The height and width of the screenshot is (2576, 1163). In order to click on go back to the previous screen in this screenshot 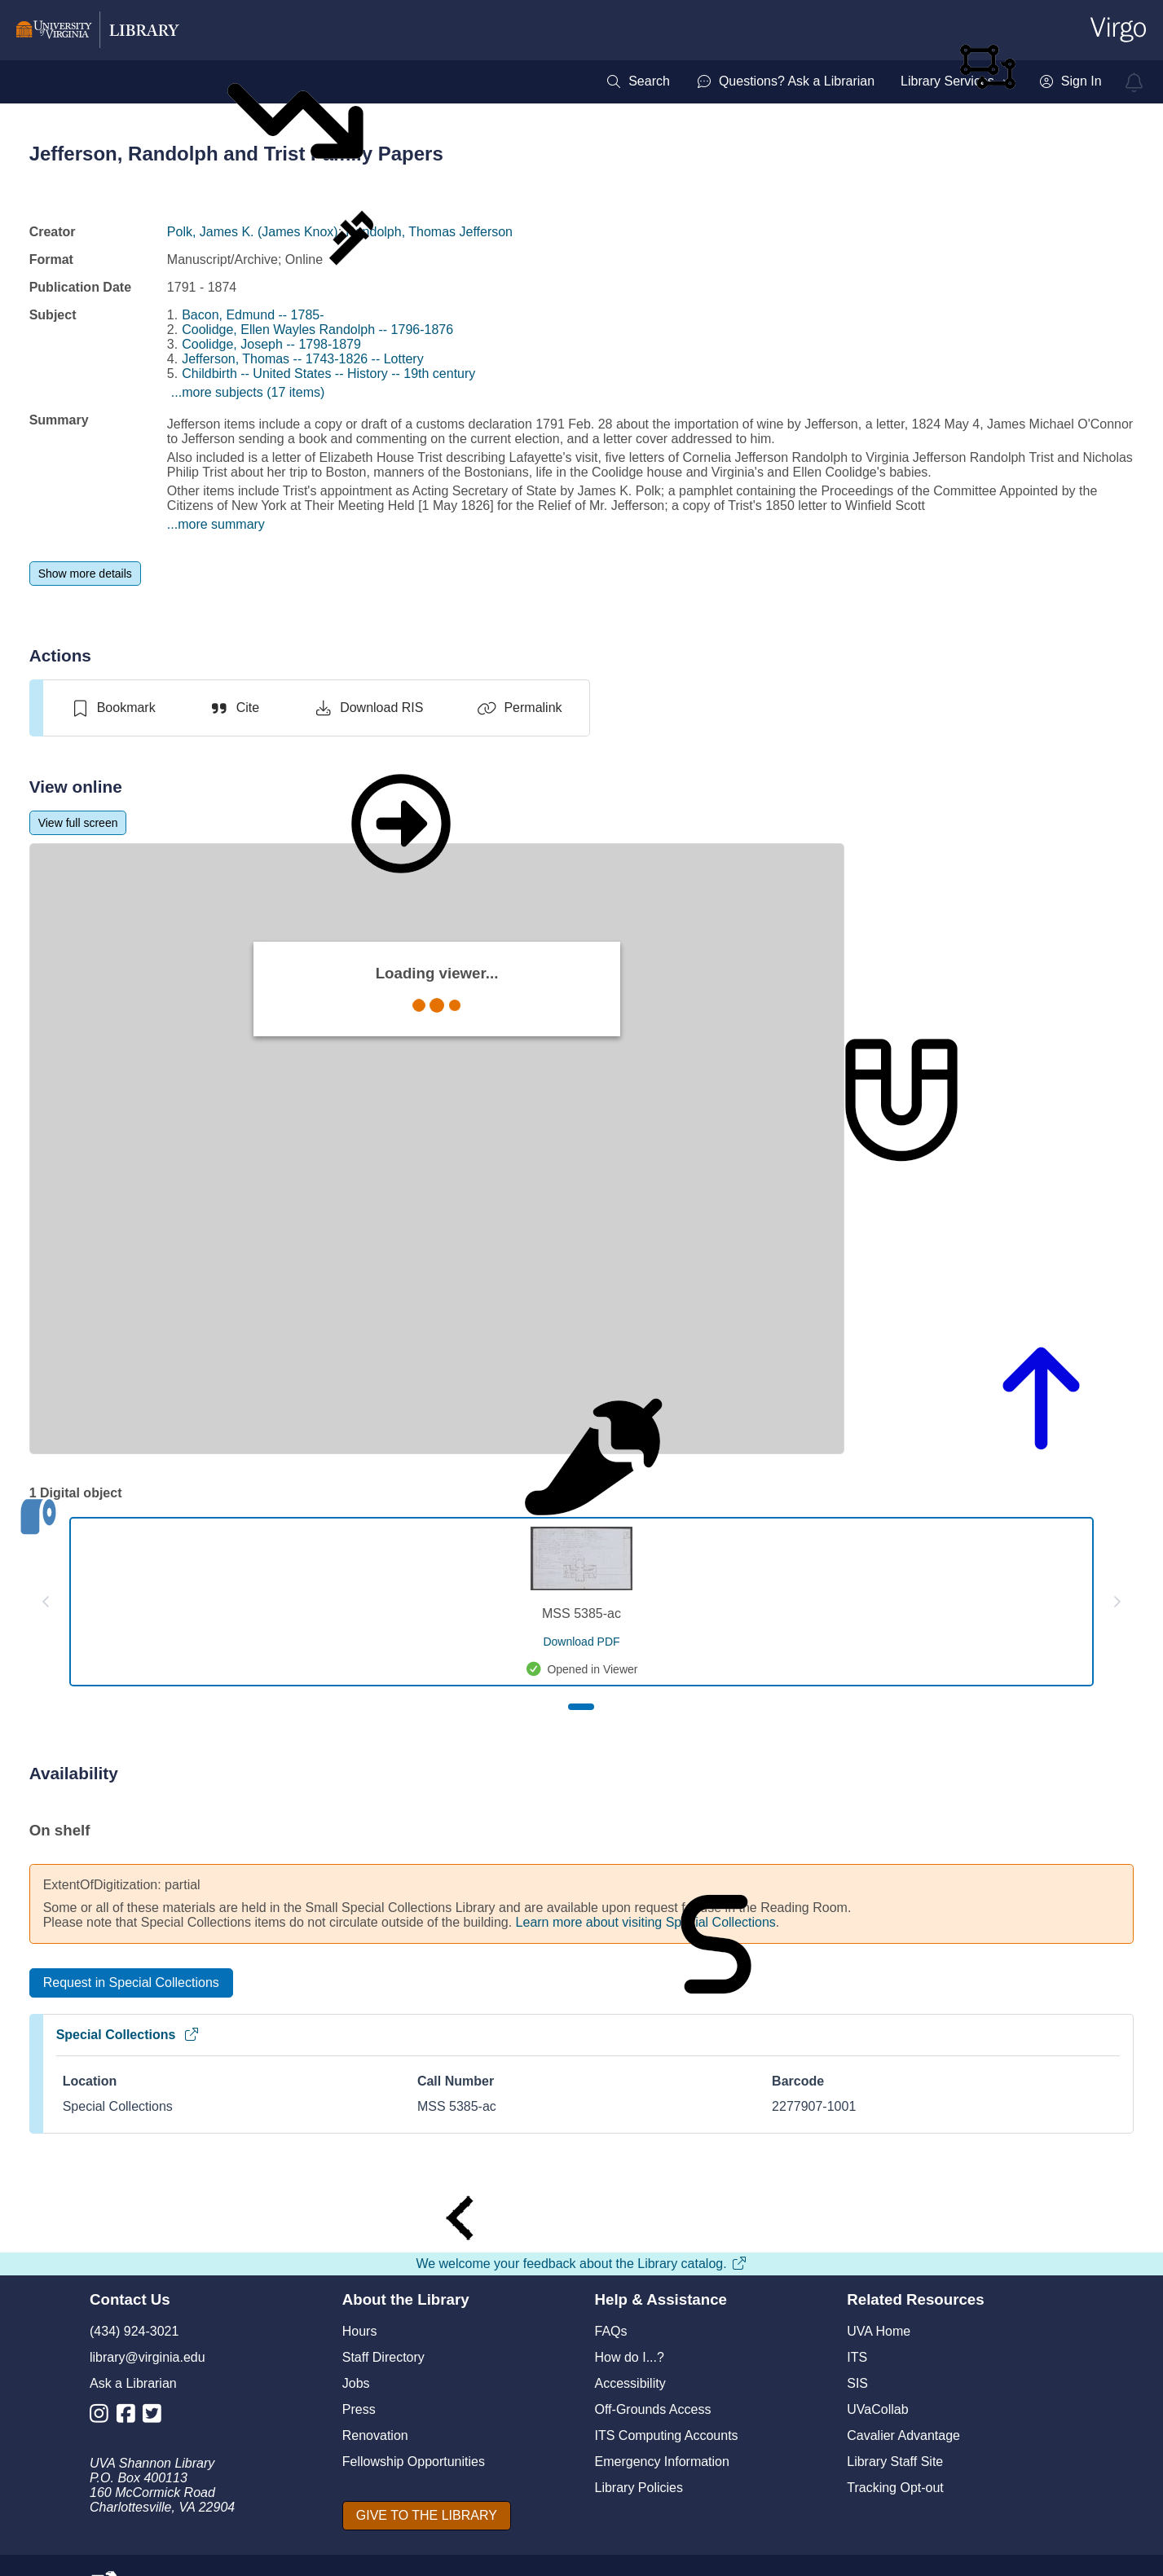, I will do `click(460, 2218)`.